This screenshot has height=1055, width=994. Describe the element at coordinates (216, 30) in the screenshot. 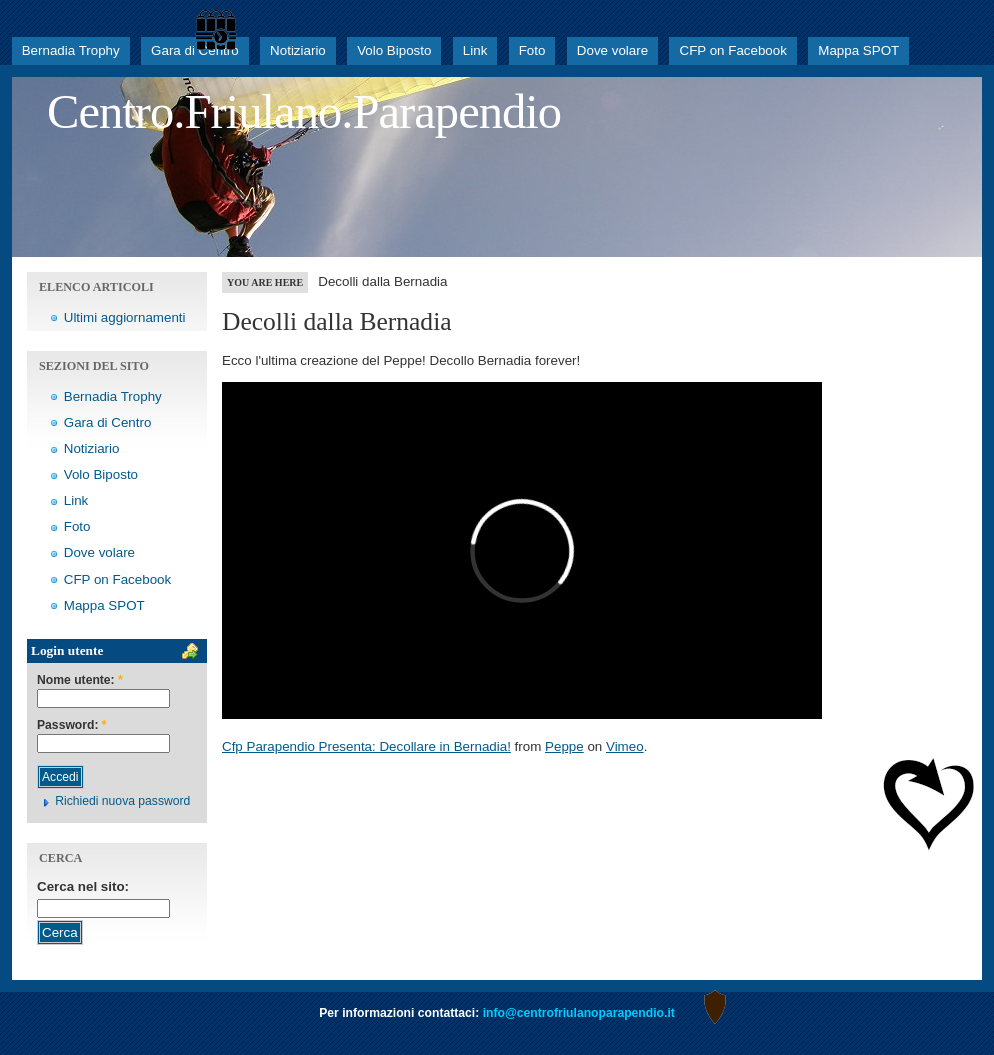

I see `activate a timed explosive or bomb in-game` at that location.